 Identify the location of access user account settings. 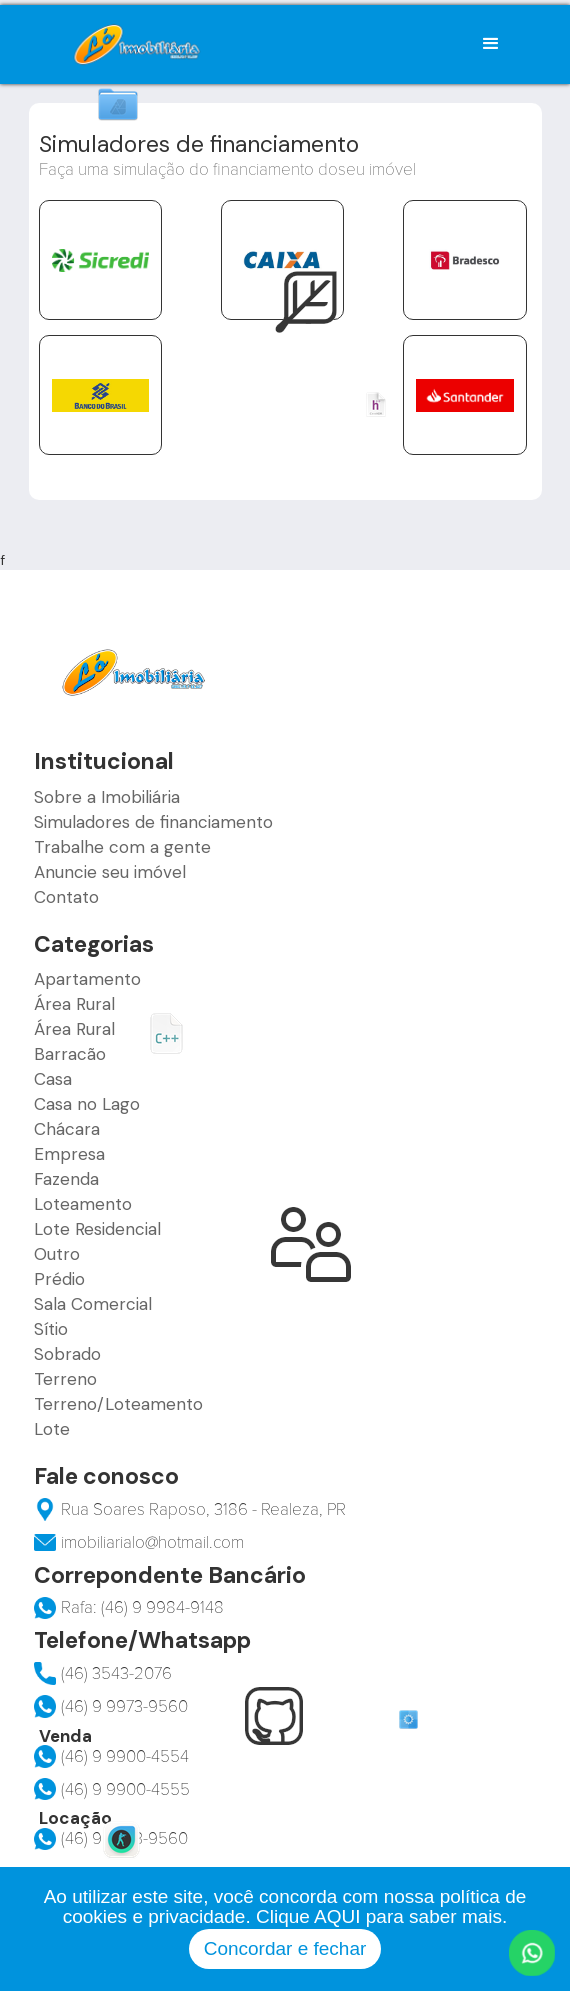
(311, 1242).